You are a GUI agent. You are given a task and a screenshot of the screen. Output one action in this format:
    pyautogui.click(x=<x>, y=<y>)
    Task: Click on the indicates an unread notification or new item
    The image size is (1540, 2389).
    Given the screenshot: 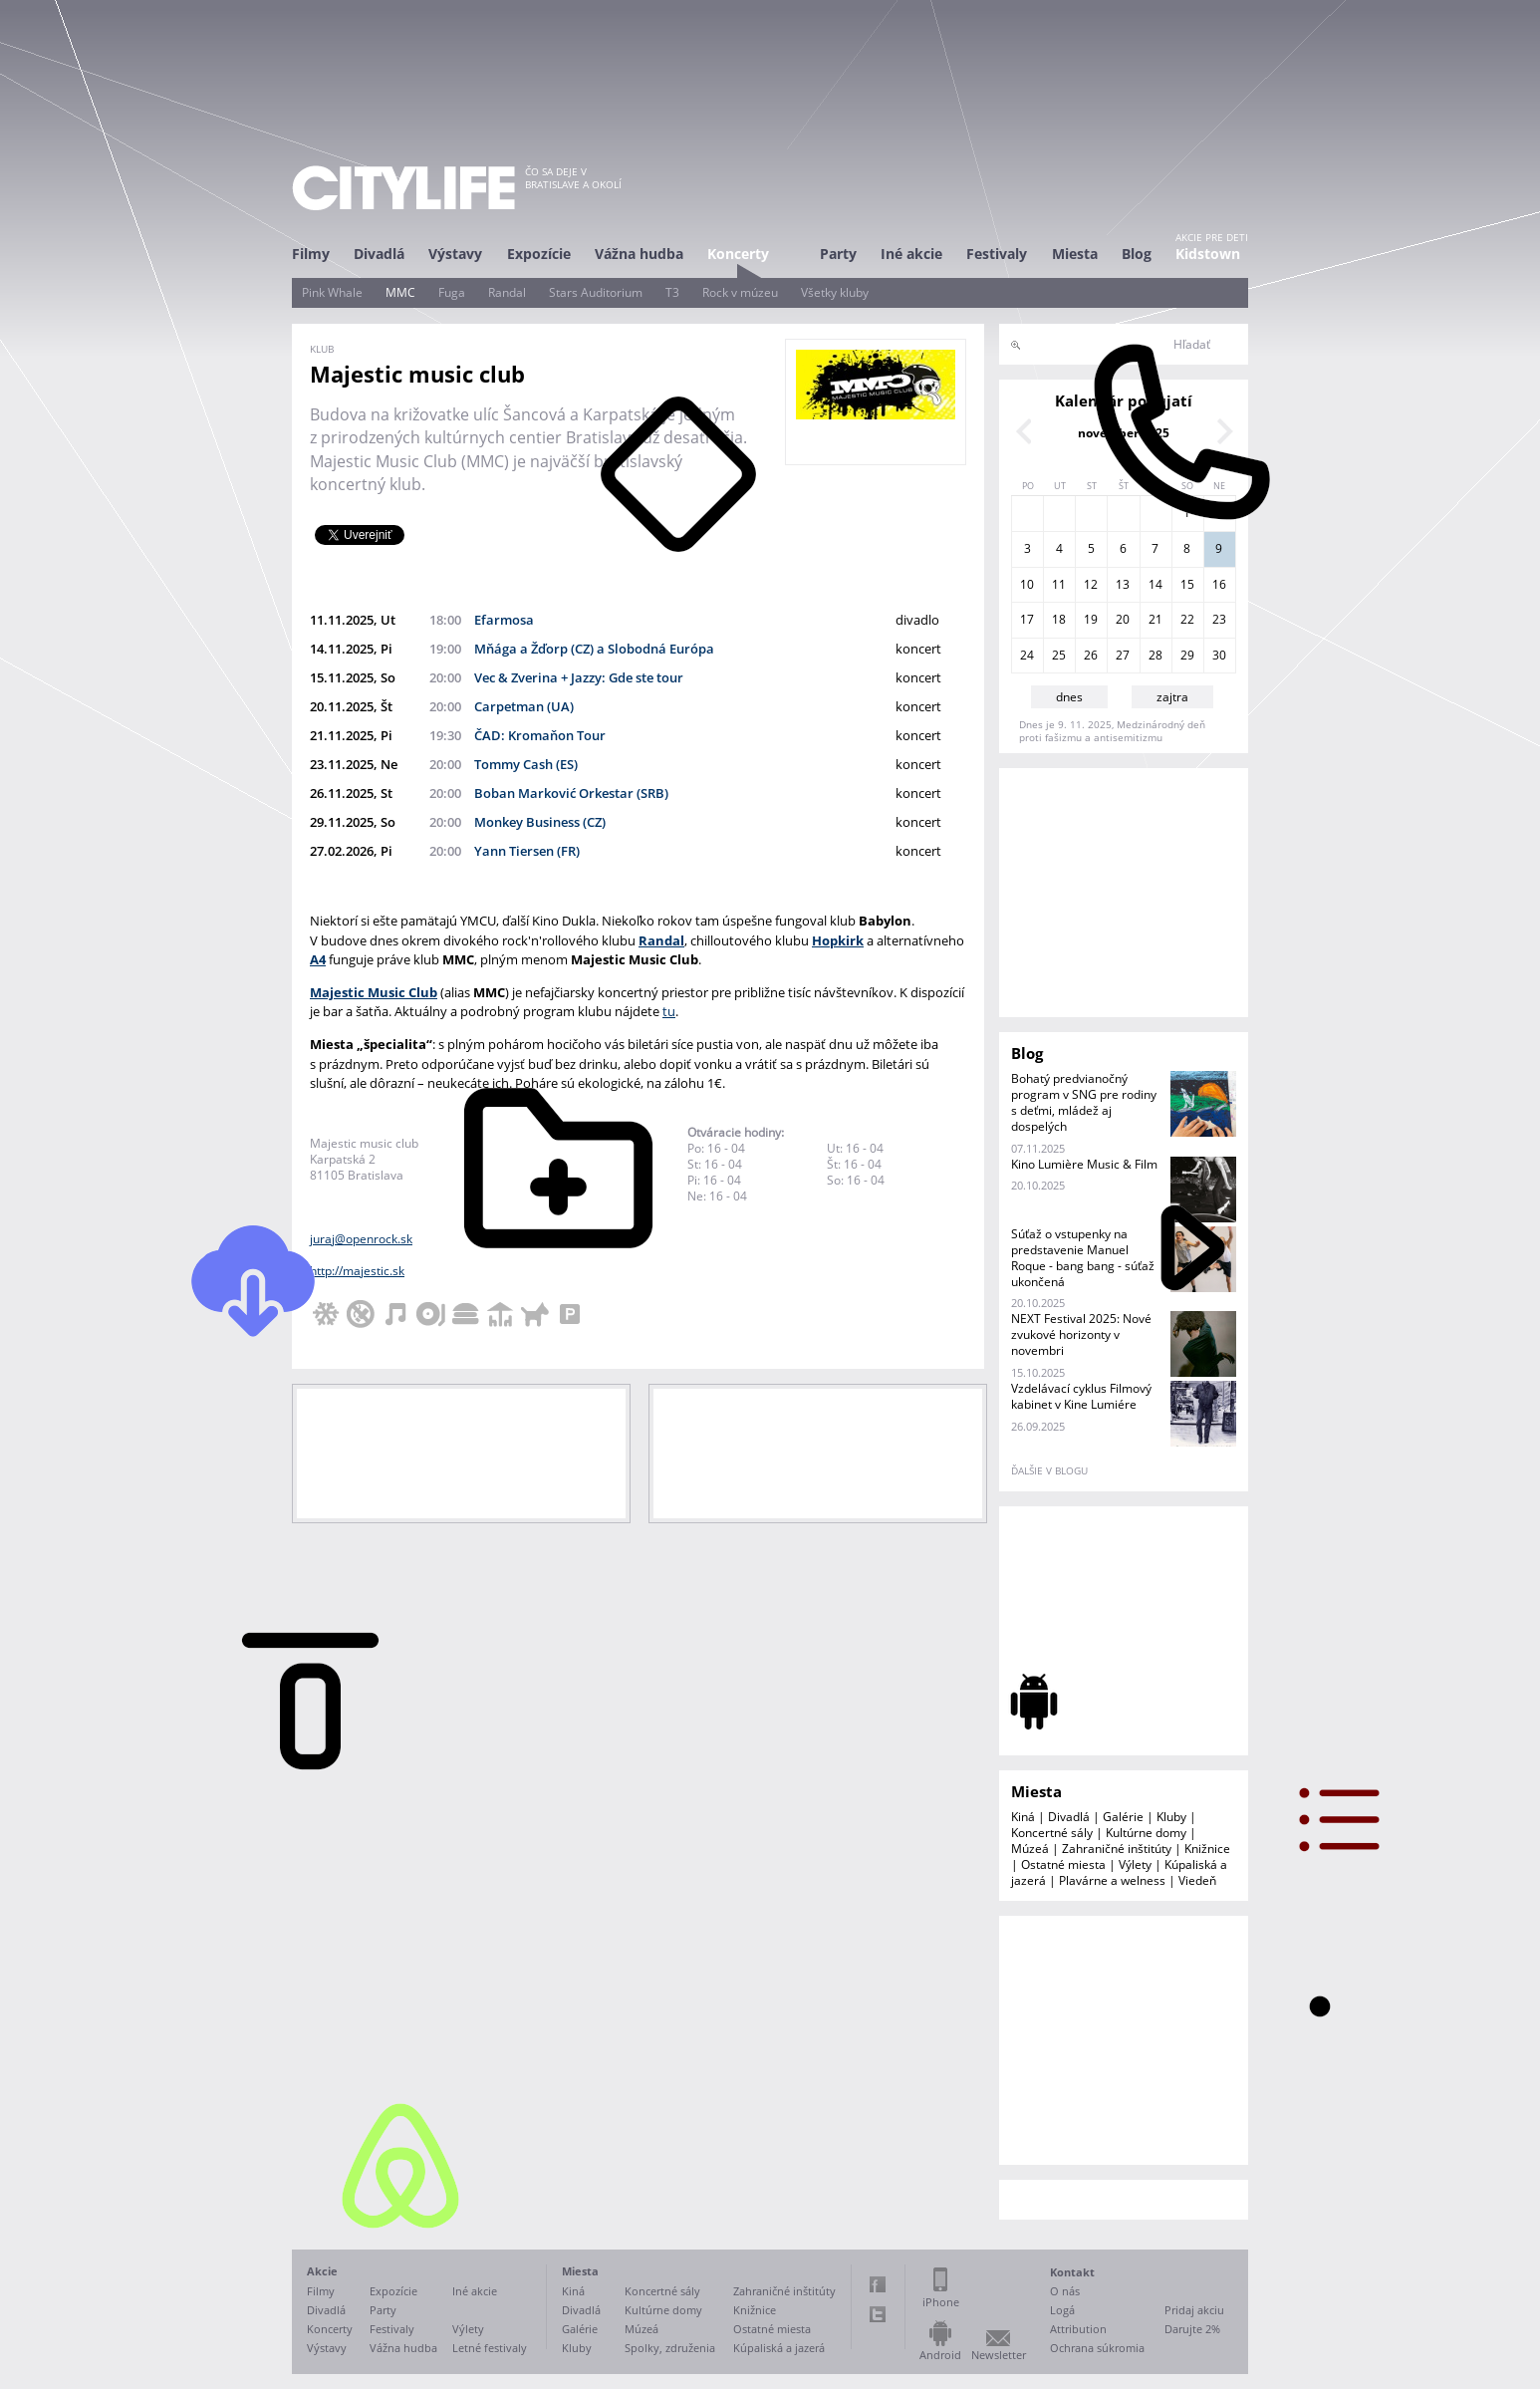 What is the action you would take?
    pyautogui.click(x=1320, y=2006)
    